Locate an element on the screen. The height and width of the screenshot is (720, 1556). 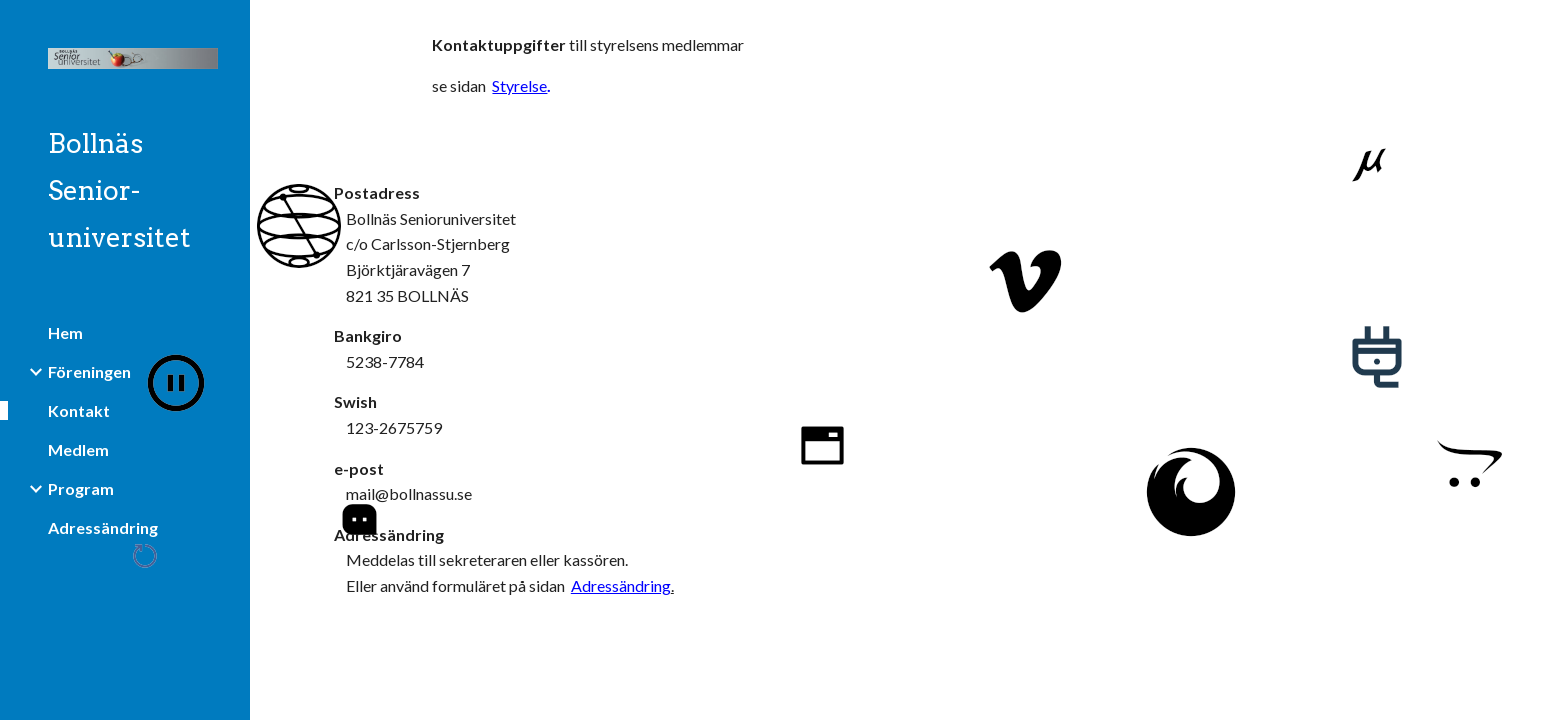
visit the OpenCart e-commerce platform is located at coordinates (1469, 463).